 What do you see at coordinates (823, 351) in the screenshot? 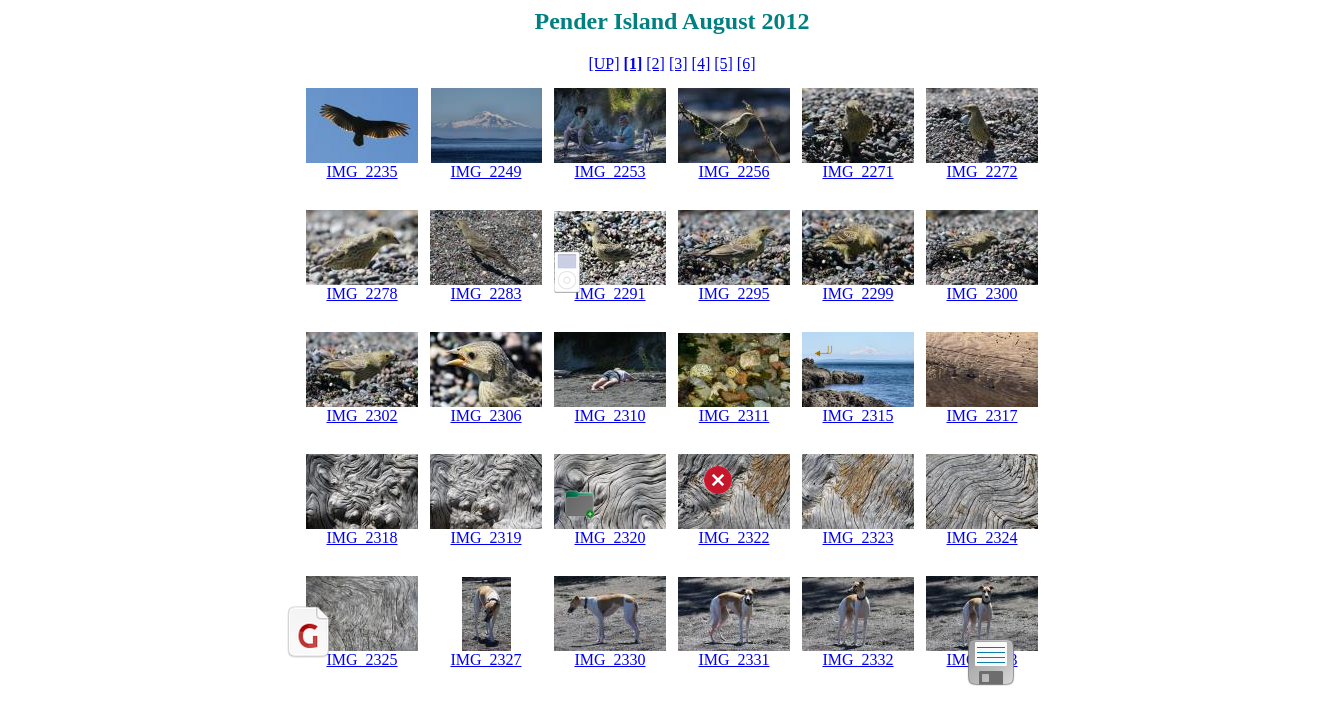
I see `reply to all recipients of an email` at bounding box center [823, 351].